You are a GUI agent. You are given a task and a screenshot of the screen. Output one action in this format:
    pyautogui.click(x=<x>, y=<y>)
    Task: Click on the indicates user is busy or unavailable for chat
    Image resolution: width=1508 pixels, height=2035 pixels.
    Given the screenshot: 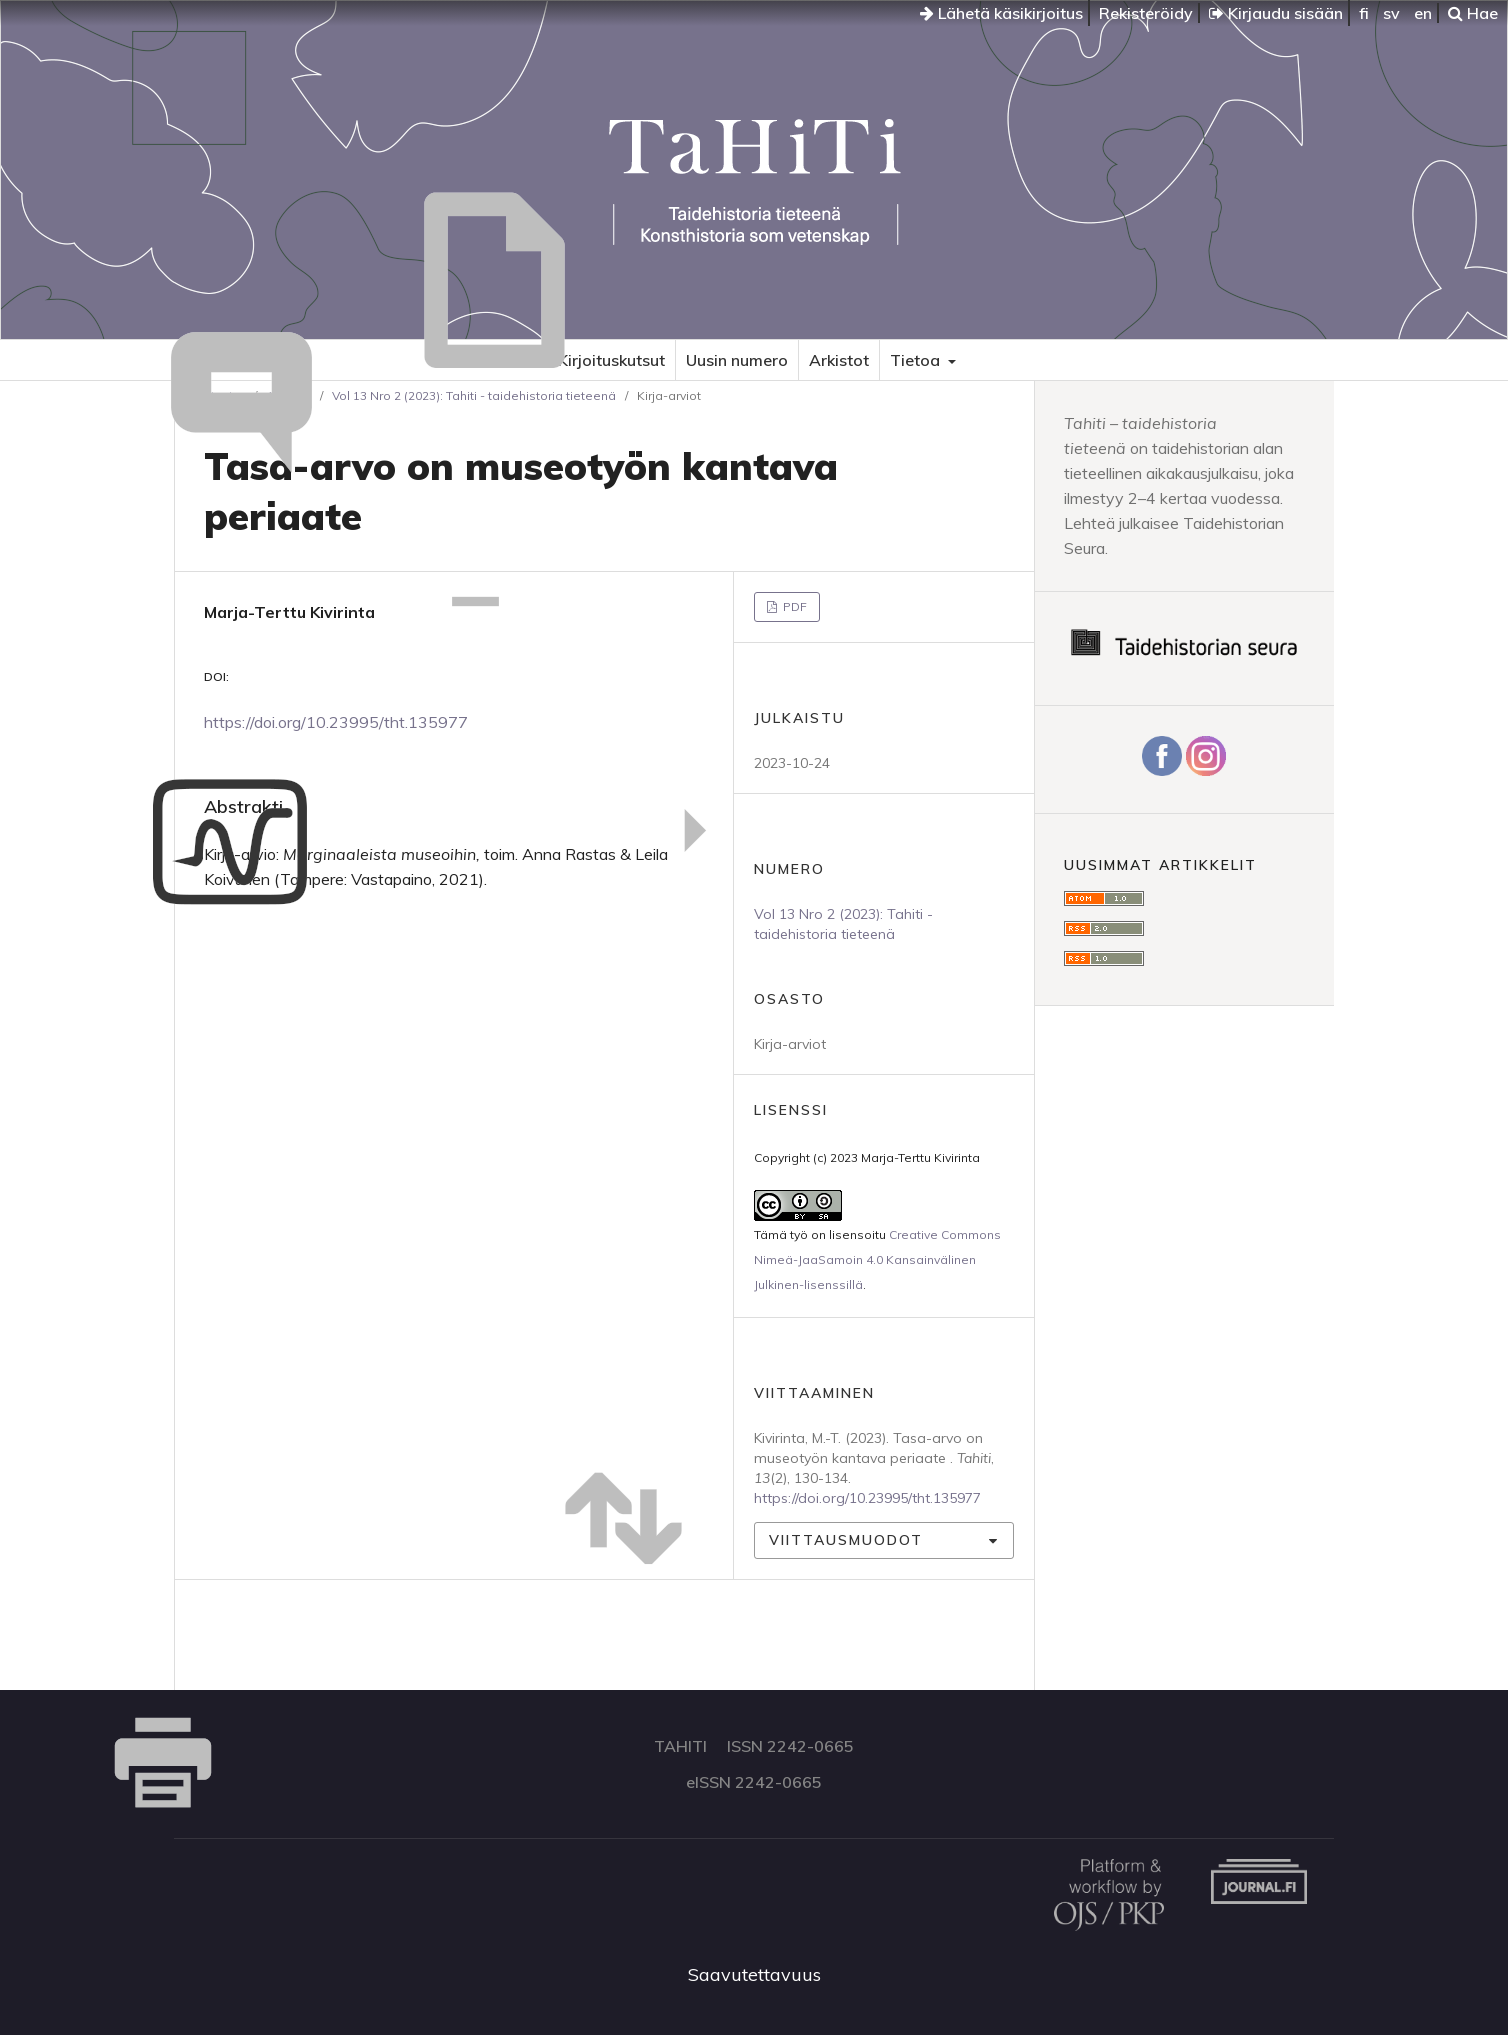 What is the action you would take?
    pyautogui.click(x=241, y=402)
    